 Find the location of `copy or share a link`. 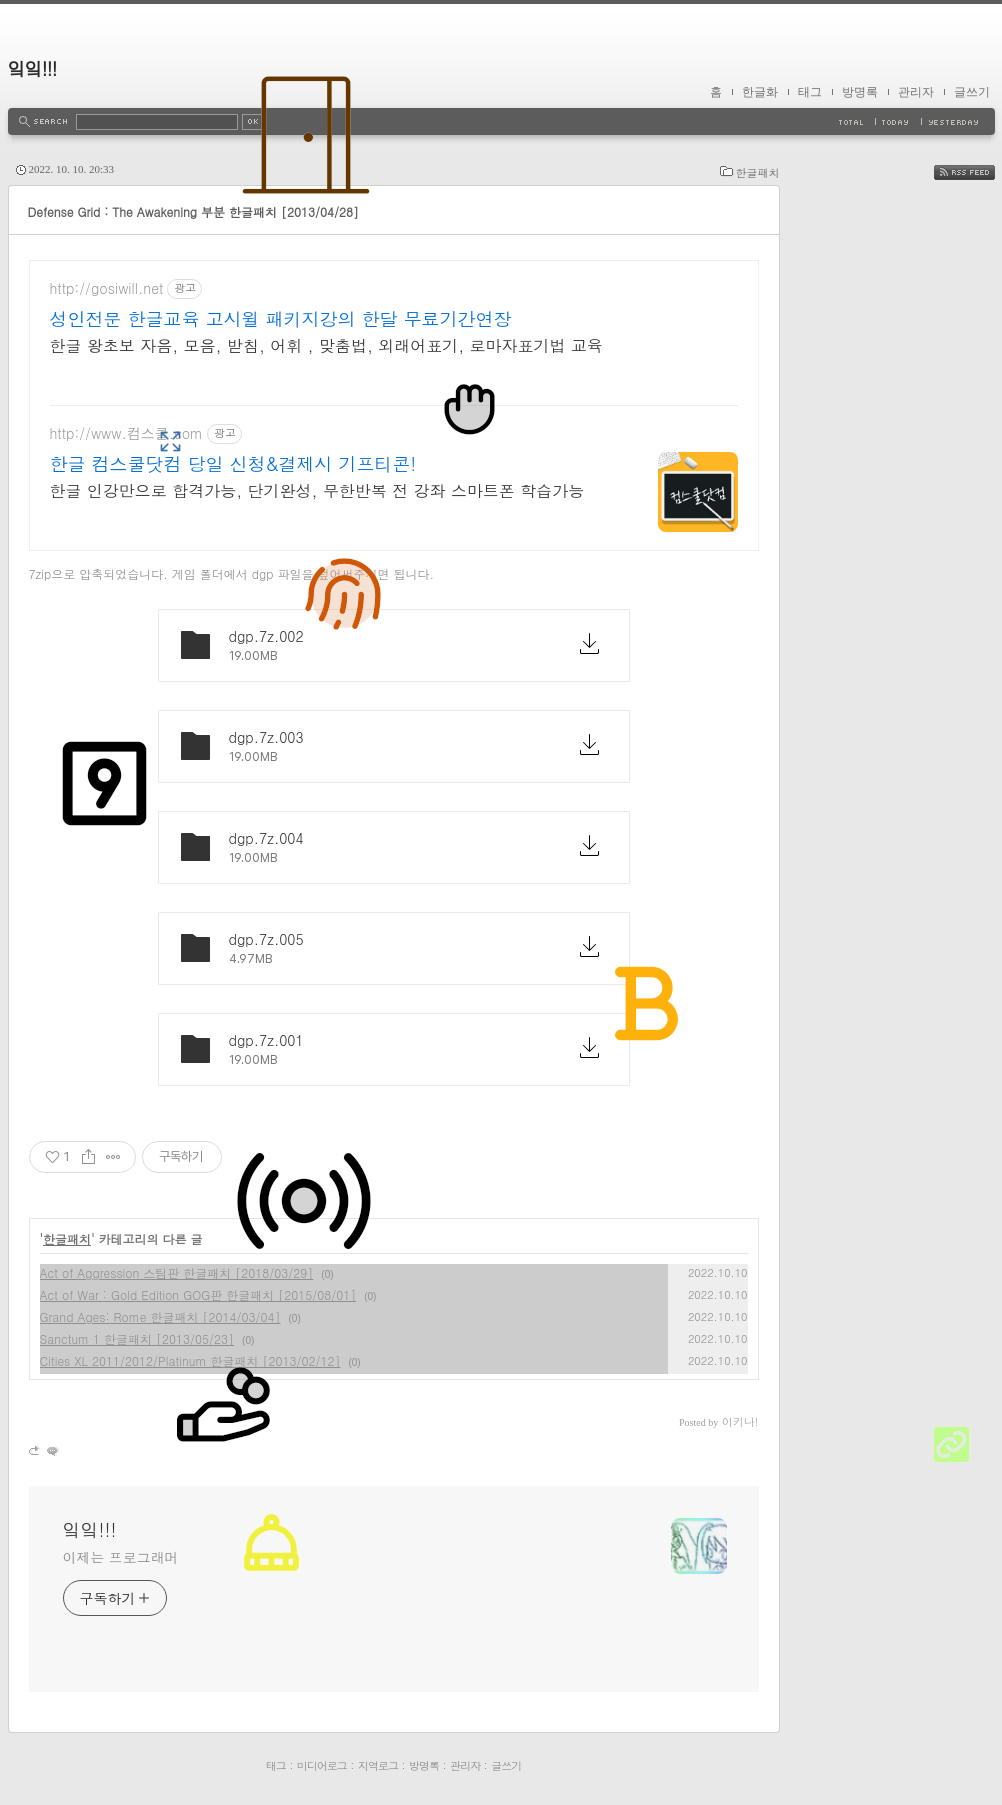

copy or share a link is located at coordinates (951, 1444).